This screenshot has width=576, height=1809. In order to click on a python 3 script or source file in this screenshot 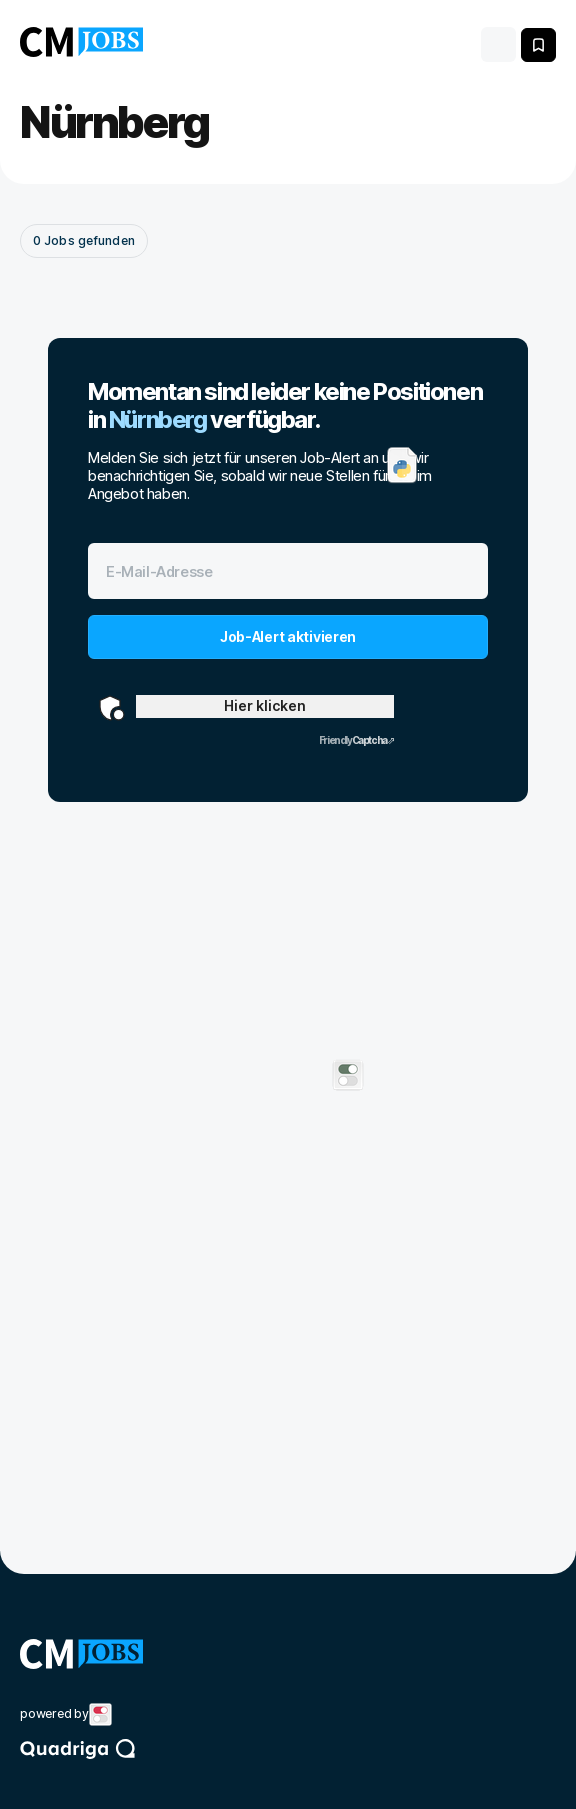, I will do `click(402, 465)`.